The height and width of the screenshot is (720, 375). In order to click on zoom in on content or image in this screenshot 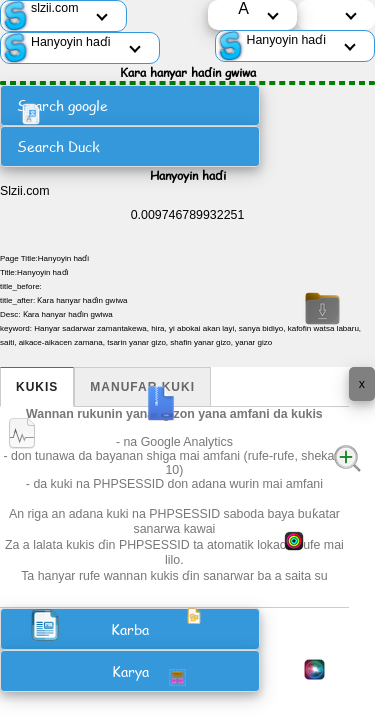, I will do `click(347, 458)`.